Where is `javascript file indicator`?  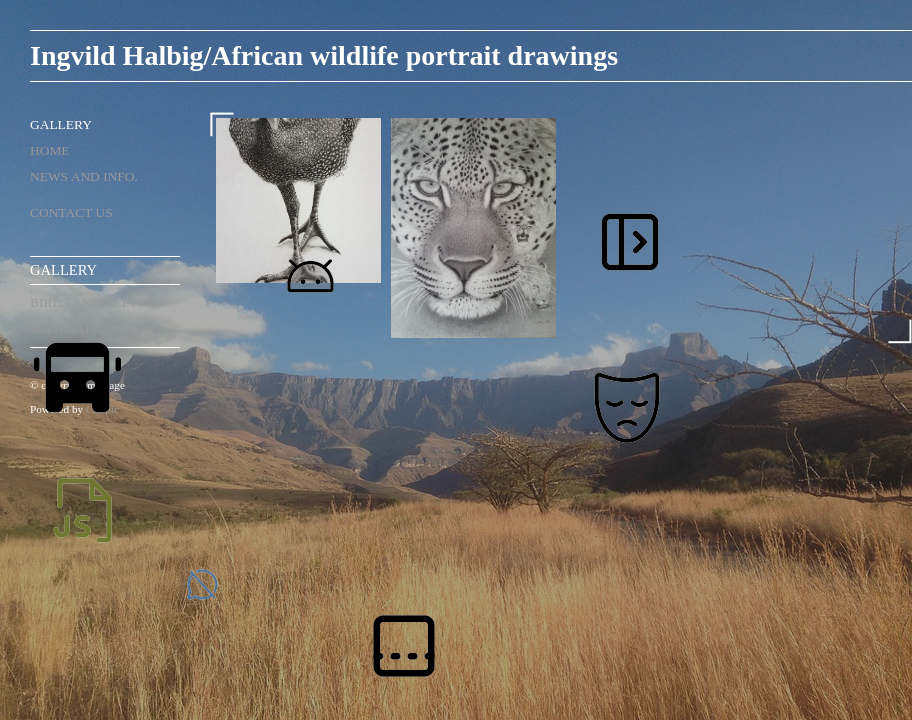 javascript file indicator is located at coordinates (84, 510).